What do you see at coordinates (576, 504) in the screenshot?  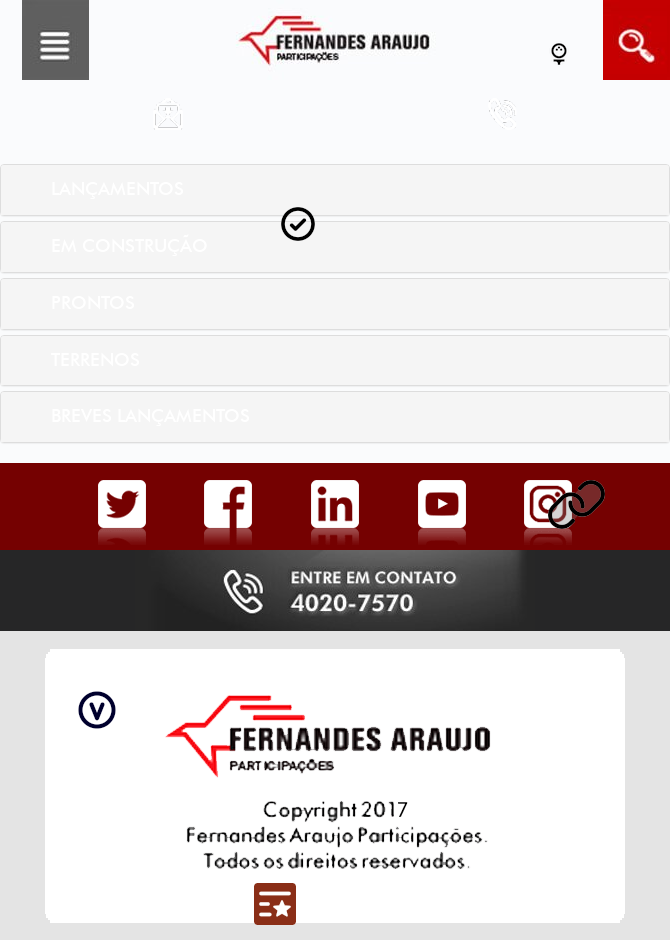 I see `copy or share a link` at bounding box center [576, 504].